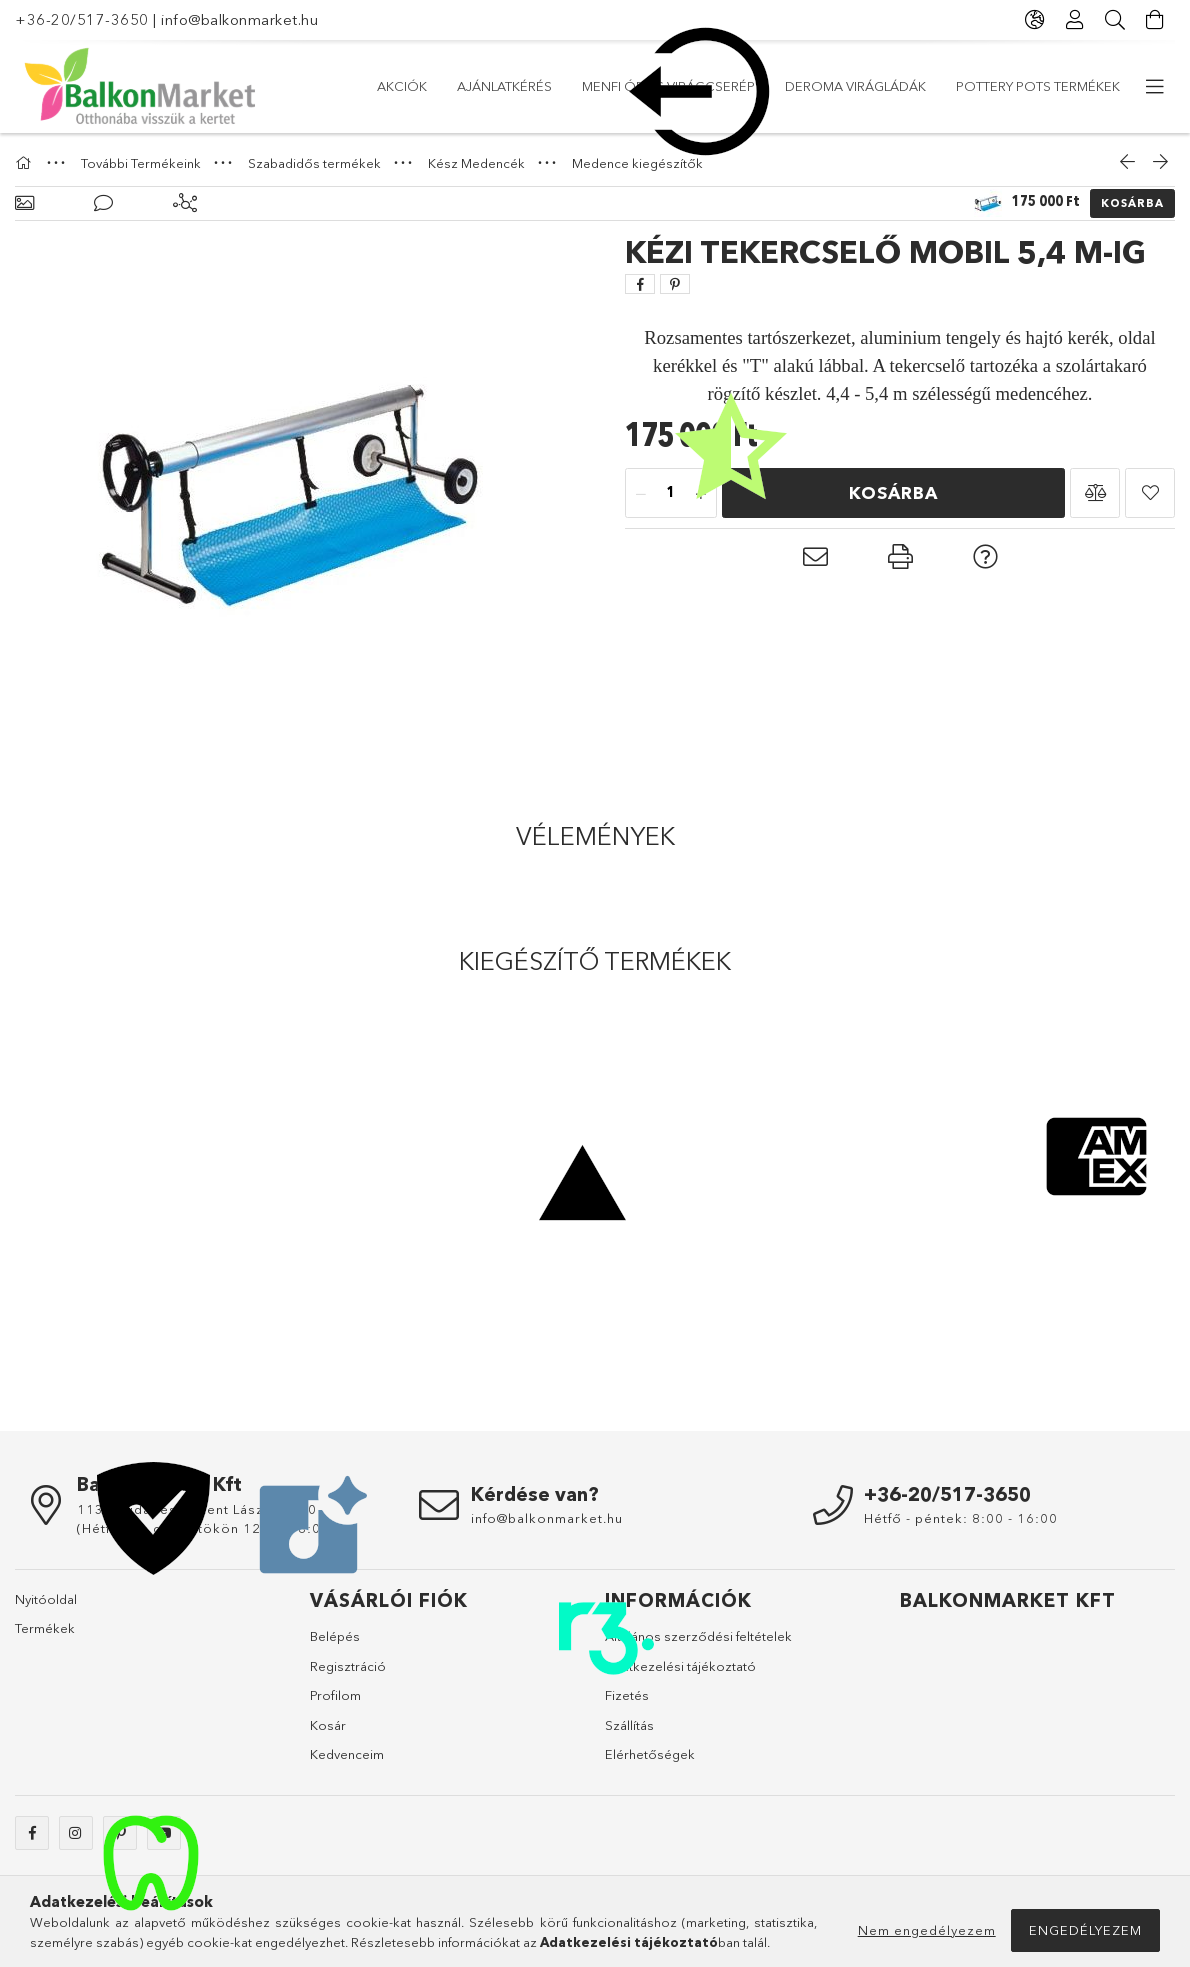  Describe the element at coordinates (153, 1518) in the screenshot. I see `open AdGuard ad-blocking settings` at that location.